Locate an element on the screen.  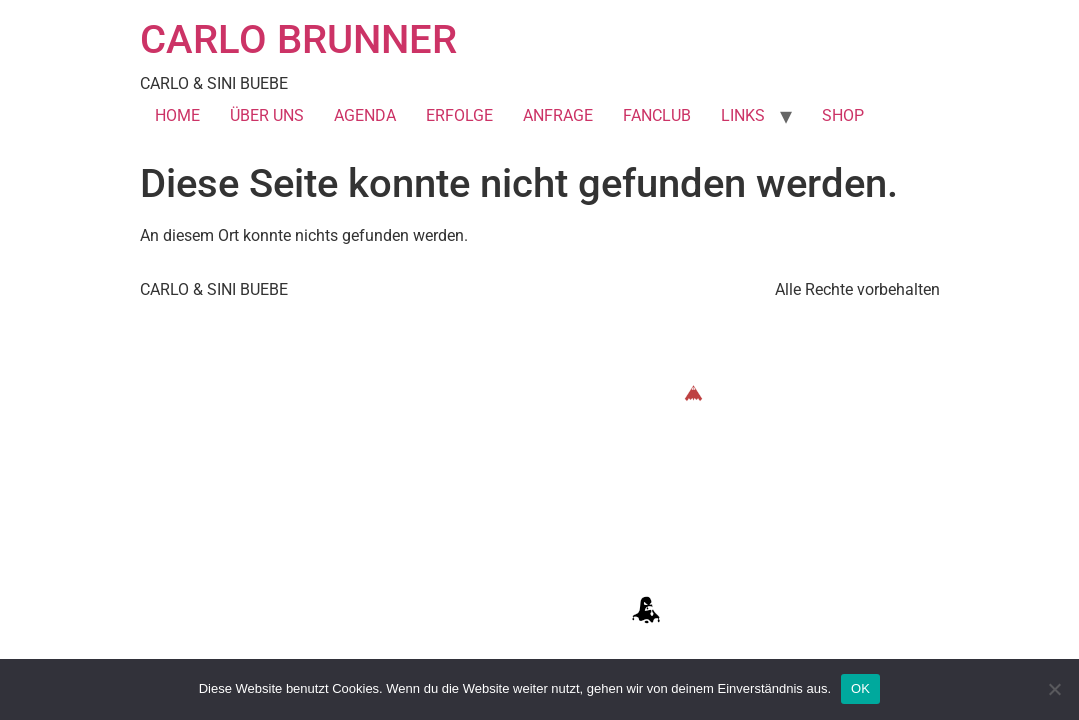
slime enemy or creature in a game interface is located at coordinates (646, 610).